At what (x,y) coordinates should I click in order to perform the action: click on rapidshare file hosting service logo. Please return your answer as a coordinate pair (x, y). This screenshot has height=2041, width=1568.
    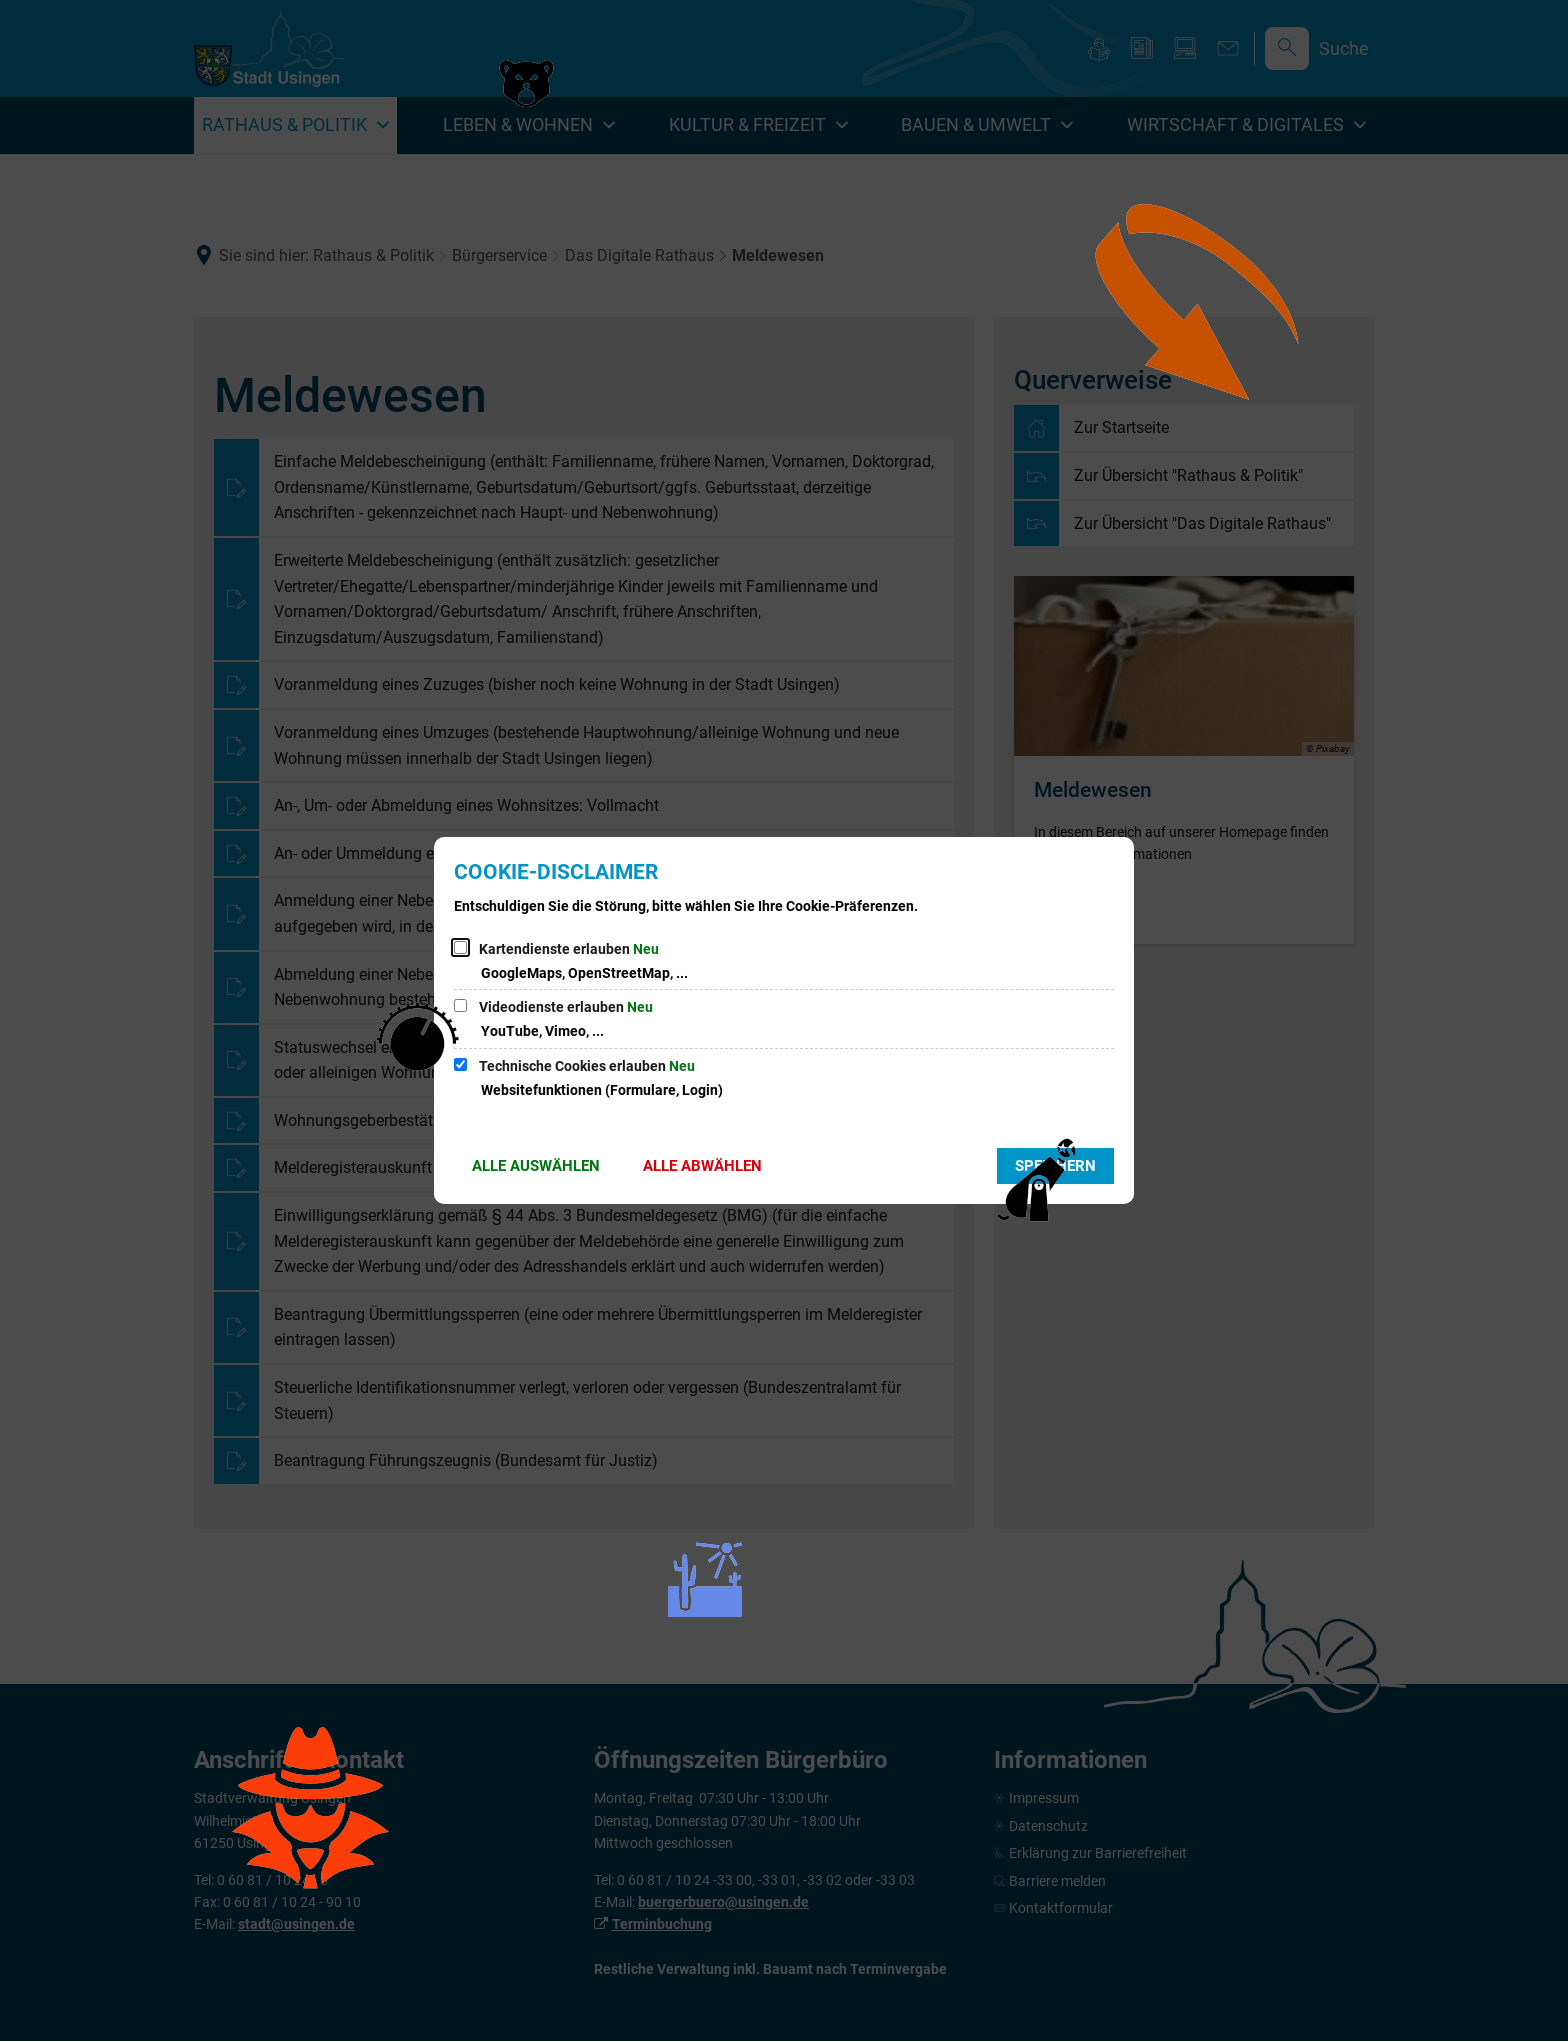
    Looking at the image, I should click on (1195, 303).